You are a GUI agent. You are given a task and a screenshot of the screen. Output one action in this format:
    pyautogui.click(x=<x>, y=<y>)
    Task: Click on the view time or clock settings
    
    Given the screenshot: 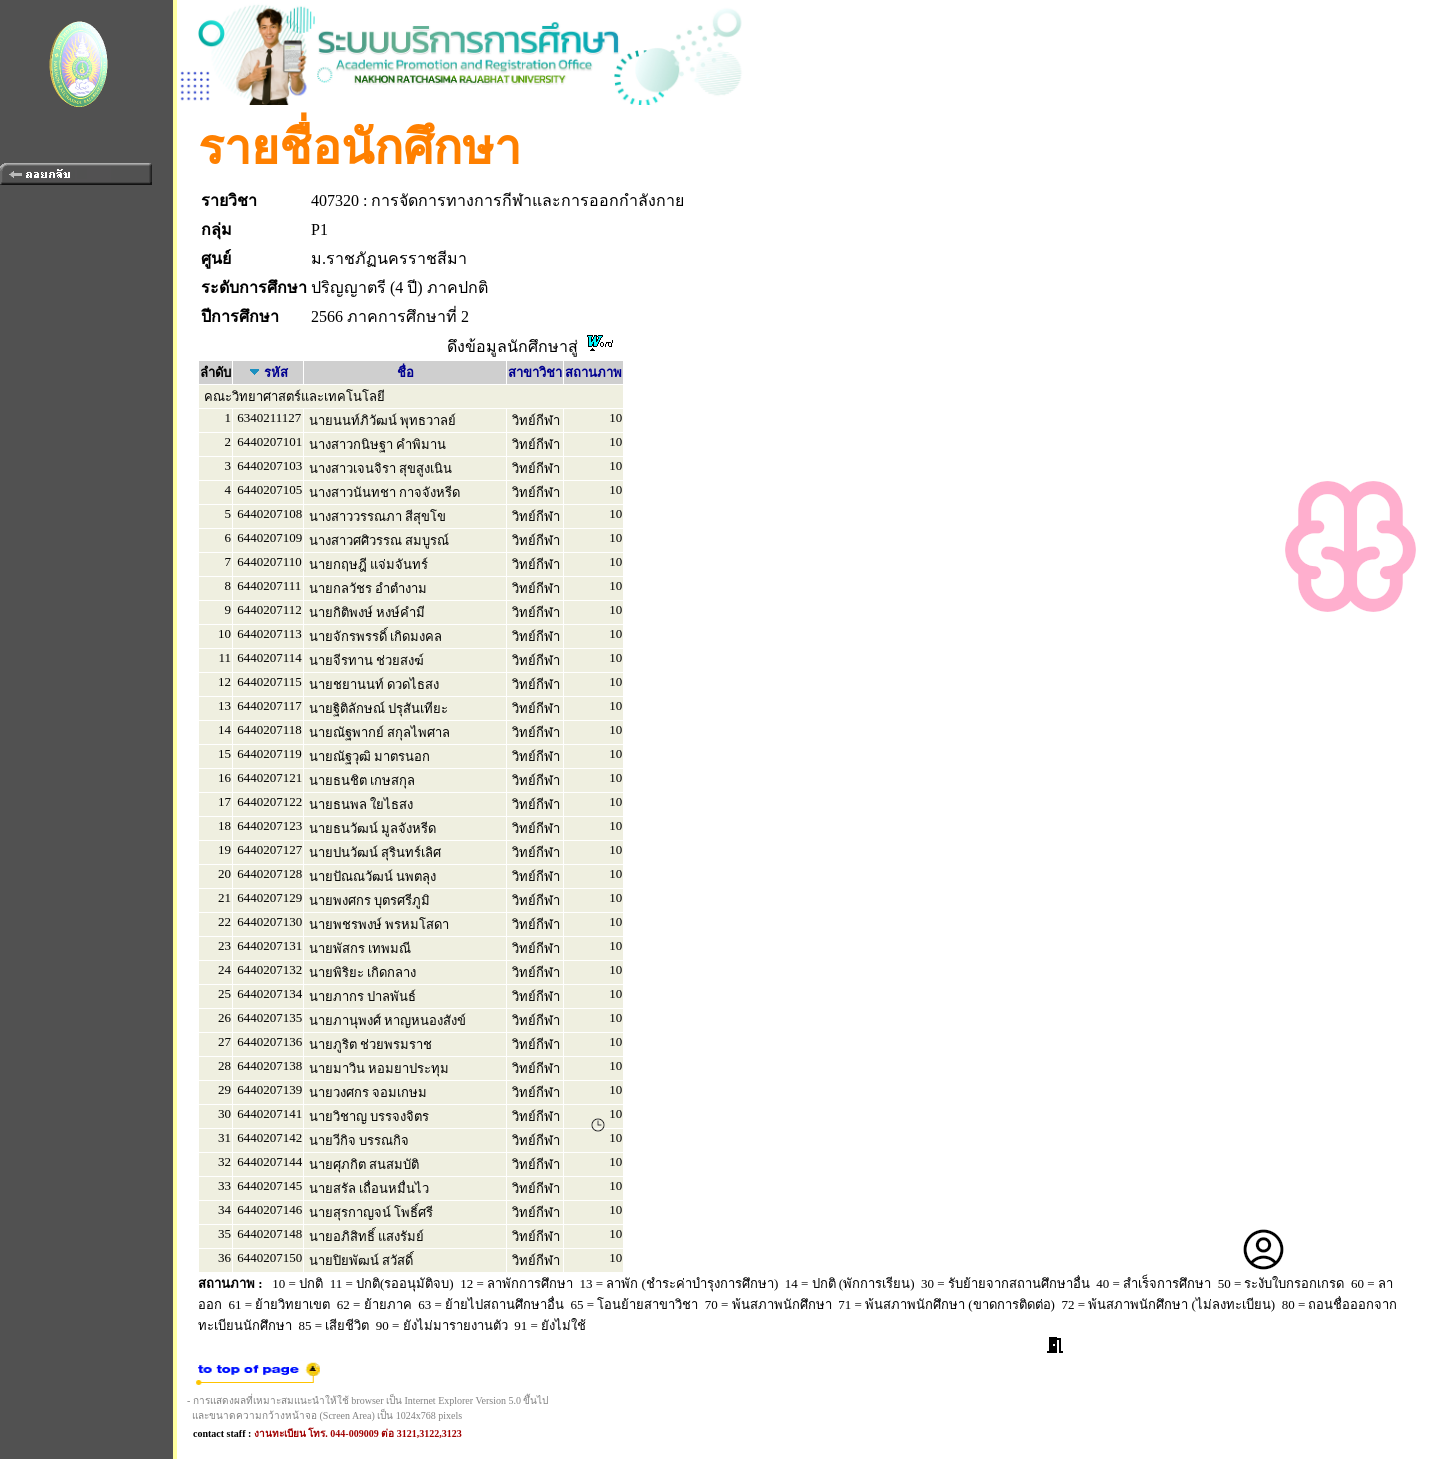 What is the action you would take?
    pyautogui.click(x=598, y=1125)
    